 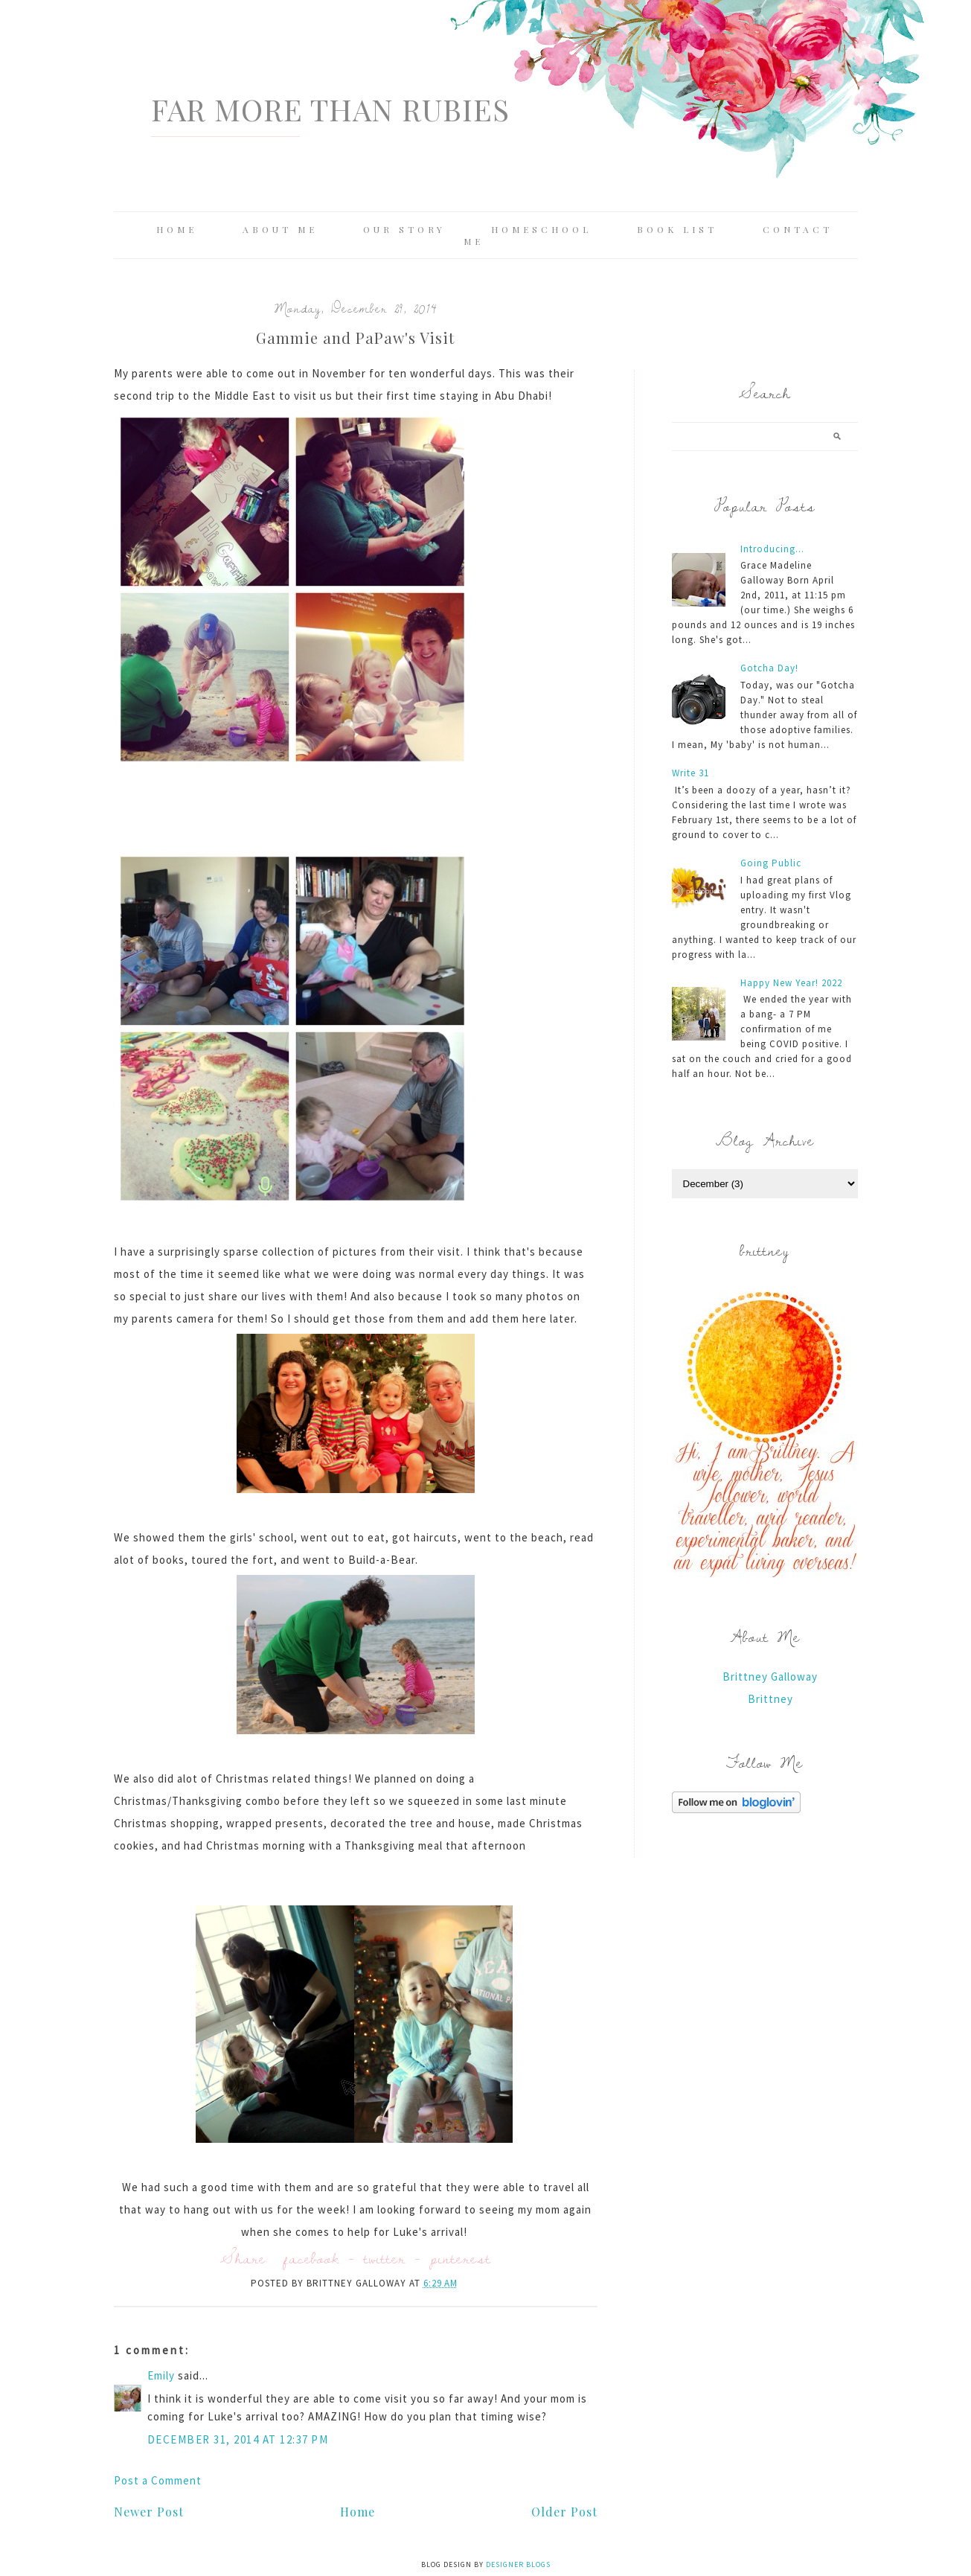 I want to click on tap to start voice recording, so click(x=265, y=1186).